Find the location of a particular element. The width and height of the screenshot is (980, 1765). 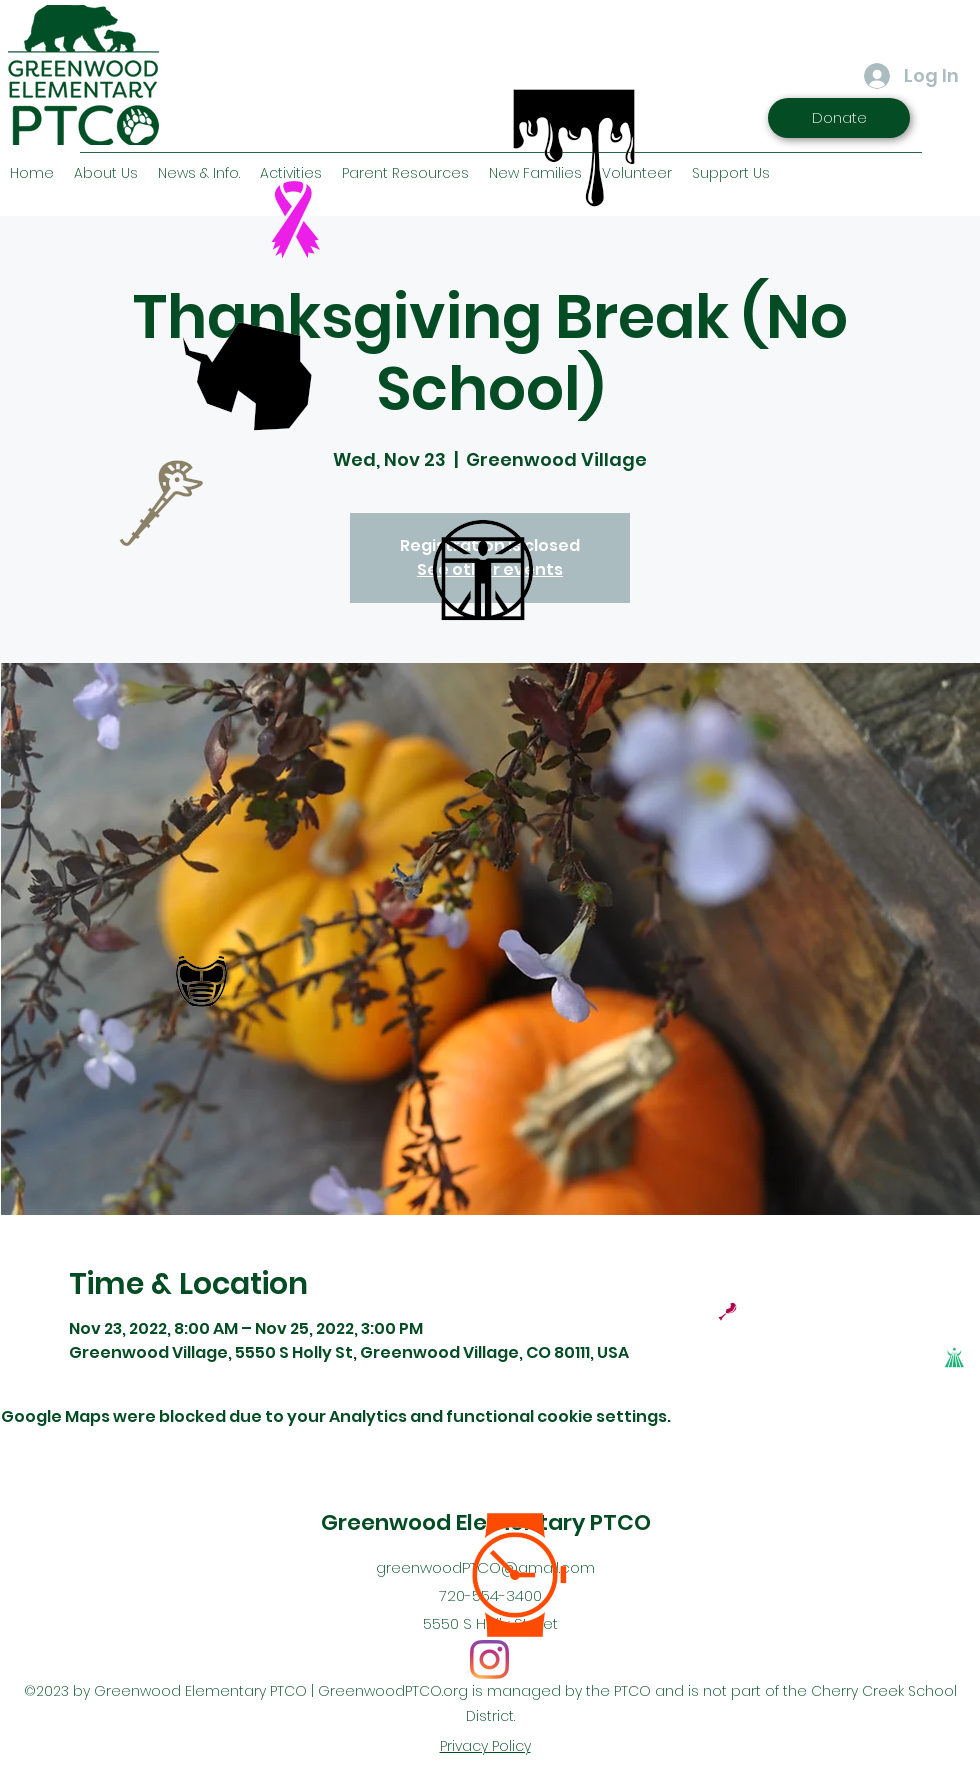

access space exploration or interstellar travel features is located at coordinates (954, 1357).